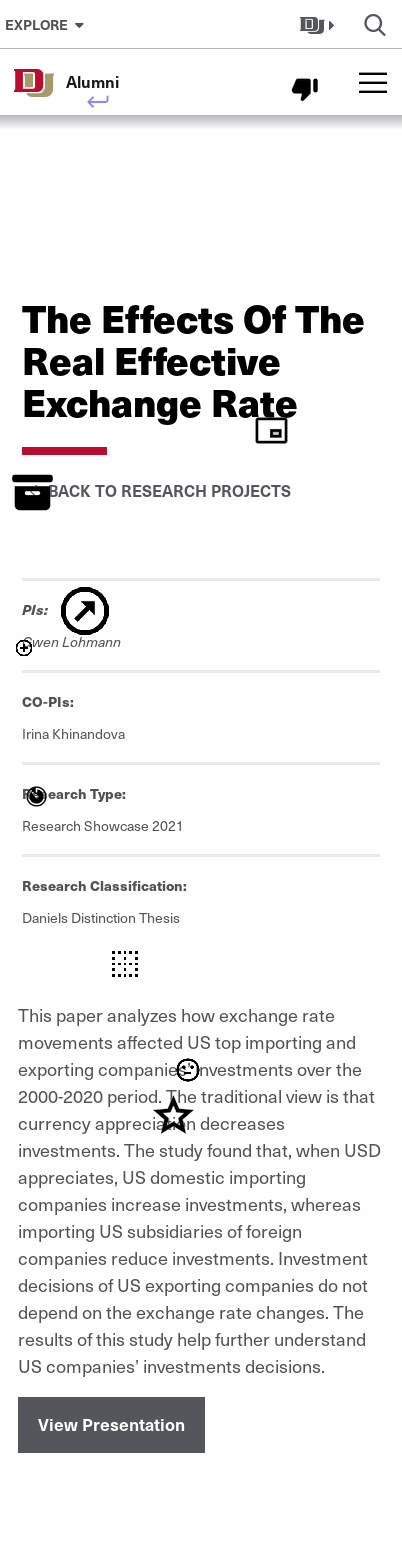 This screenshot has width=402, height=1543. Describe the element at coordinates (305, 89) in the screenshot. I see `dislike or downvote content` at that location.